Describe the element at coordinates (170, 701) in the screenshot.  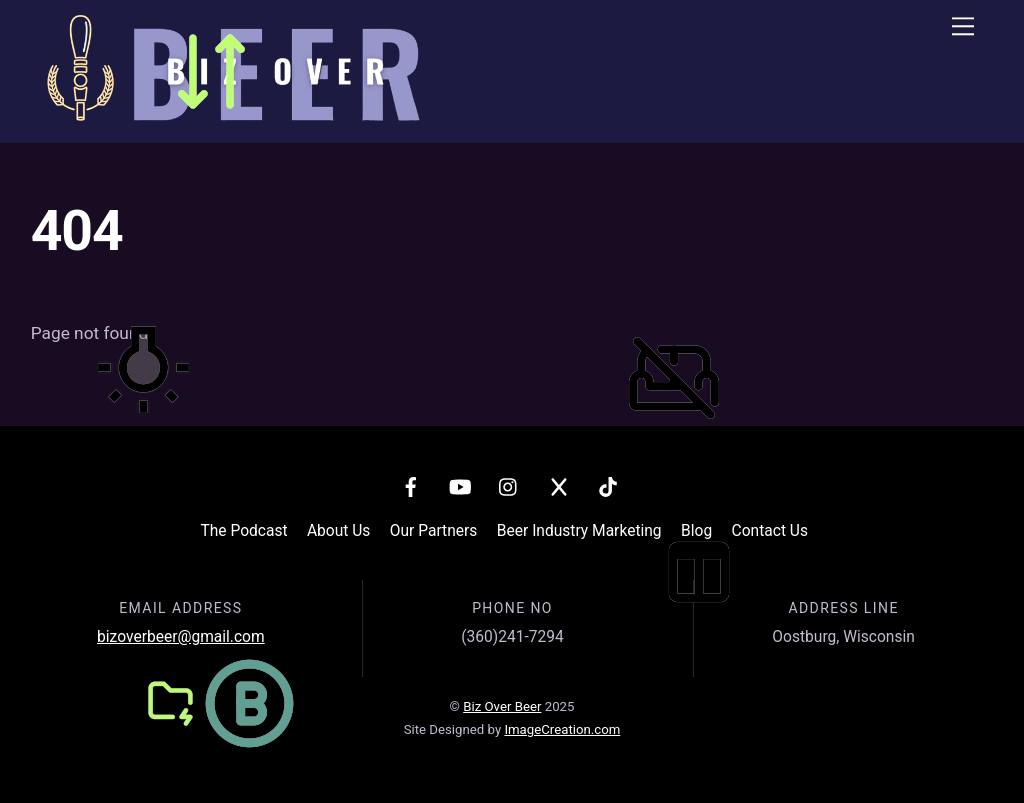
I see `access power-related files or settings` at that location.